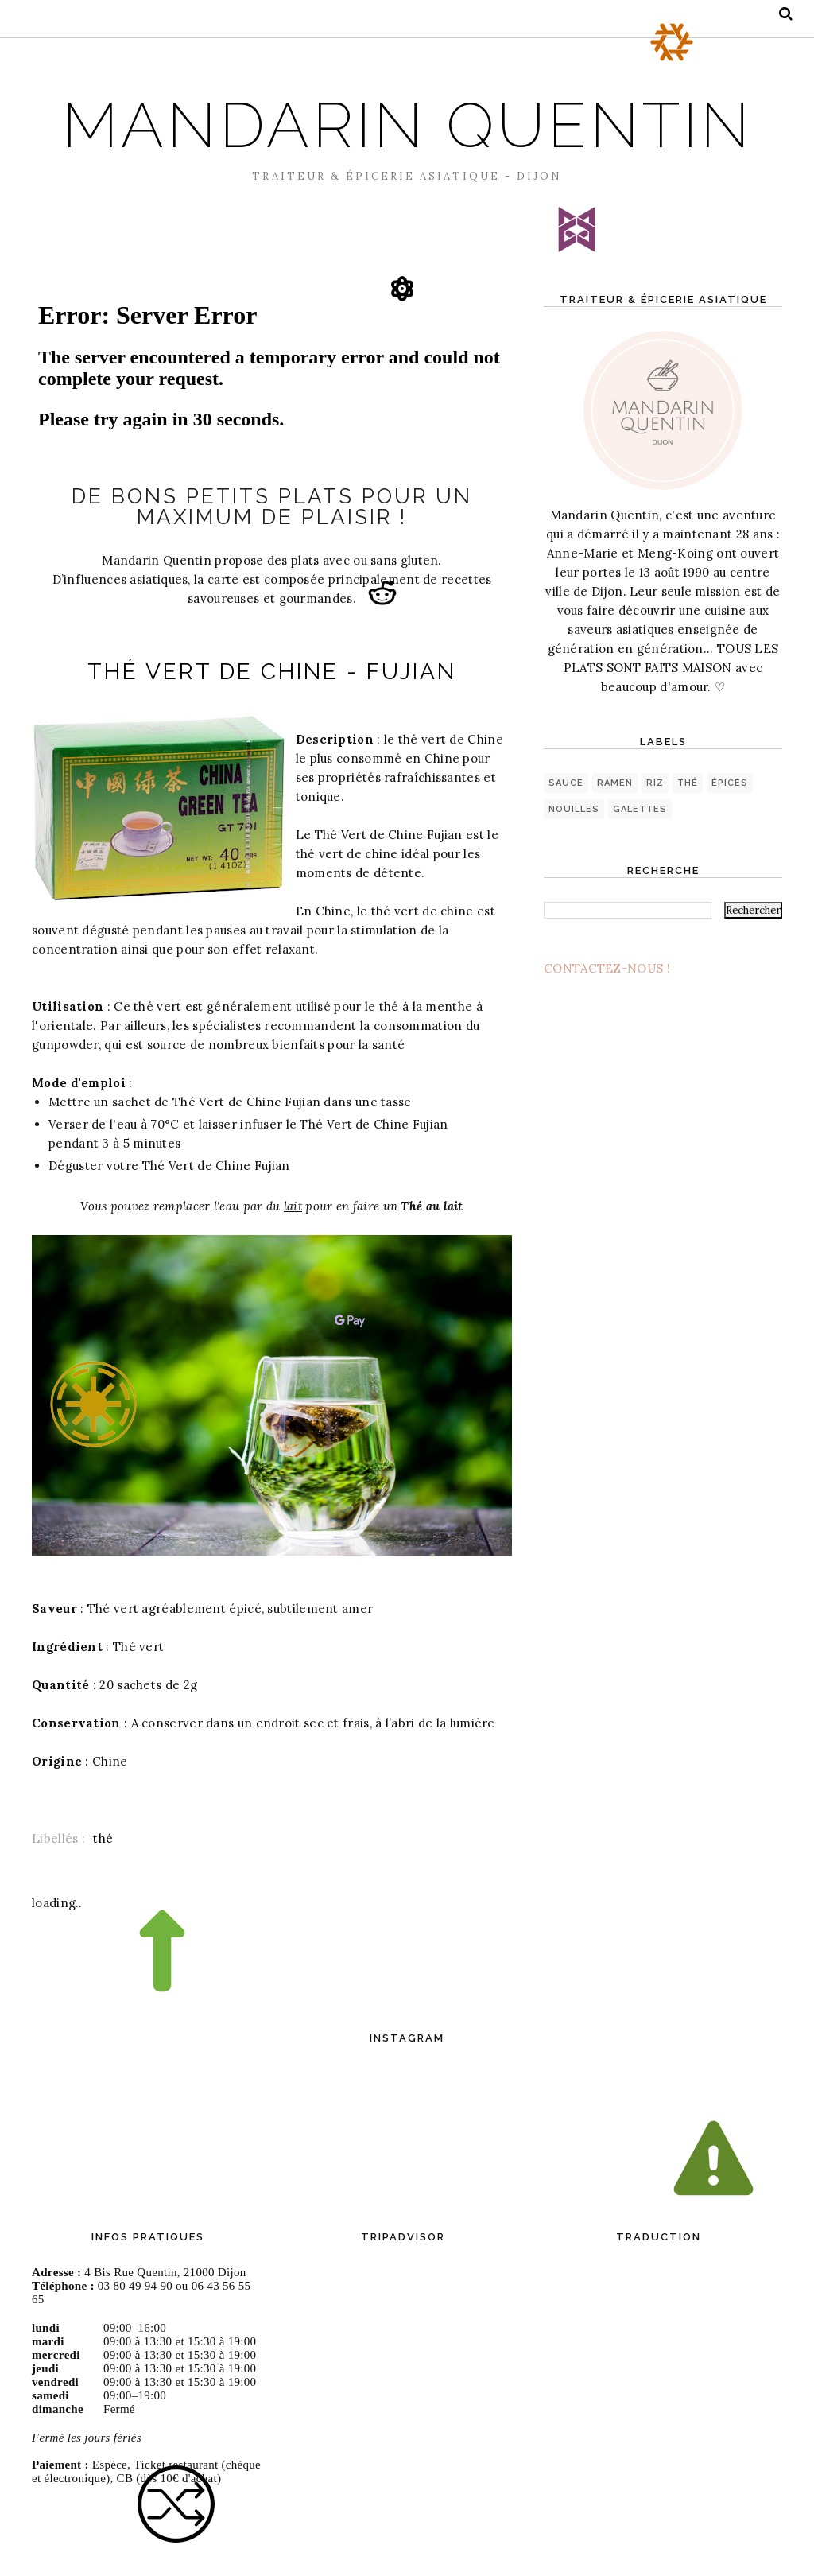 Image resolution: width=814 pixels, height=2576 pixels. I want to click on NixOS Linux distribution logo, so click(672, 42).